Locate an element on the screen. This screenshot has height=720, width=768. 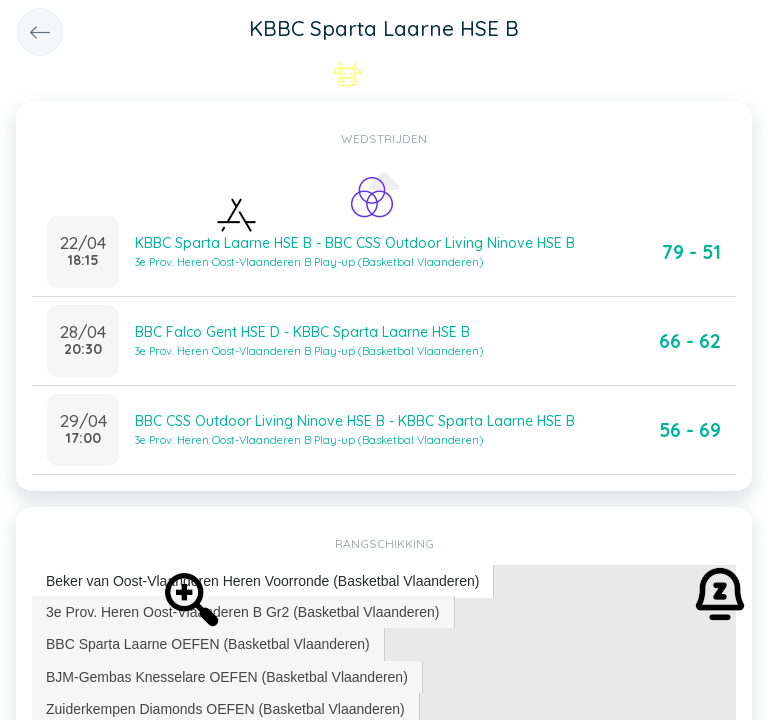
open the app store is located at coordinates (236, 216).